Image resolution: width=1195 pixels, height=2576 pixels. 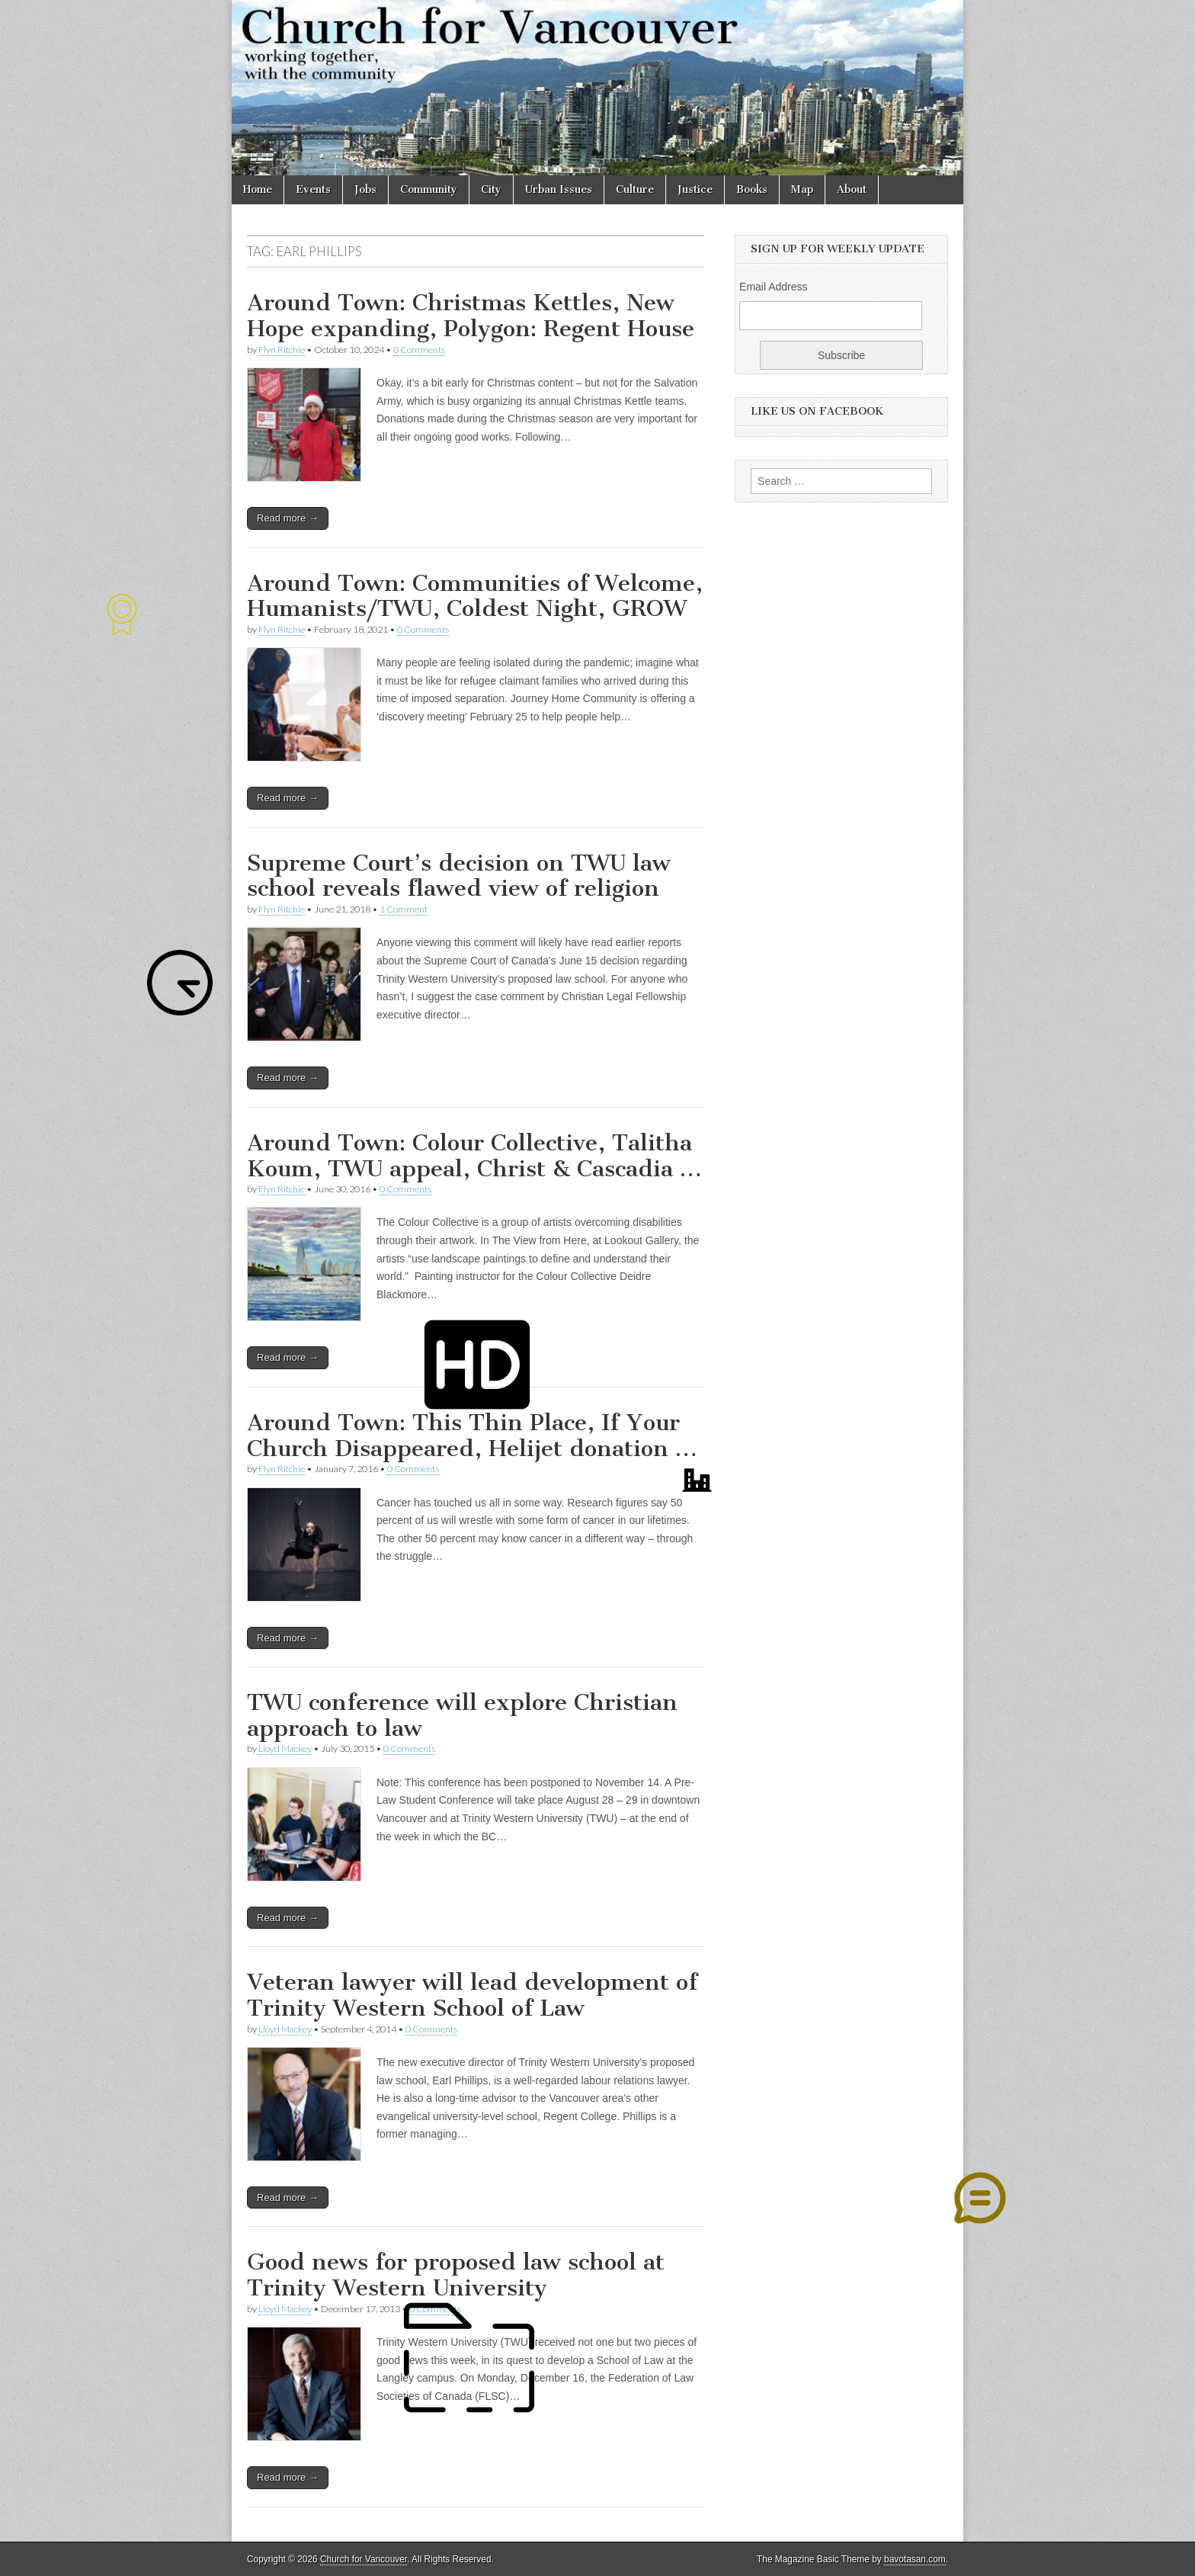 What do you see at coordinates (122, 614) in the screenshot?
I see `view achievements or awards` at bounding box center [122, 614].